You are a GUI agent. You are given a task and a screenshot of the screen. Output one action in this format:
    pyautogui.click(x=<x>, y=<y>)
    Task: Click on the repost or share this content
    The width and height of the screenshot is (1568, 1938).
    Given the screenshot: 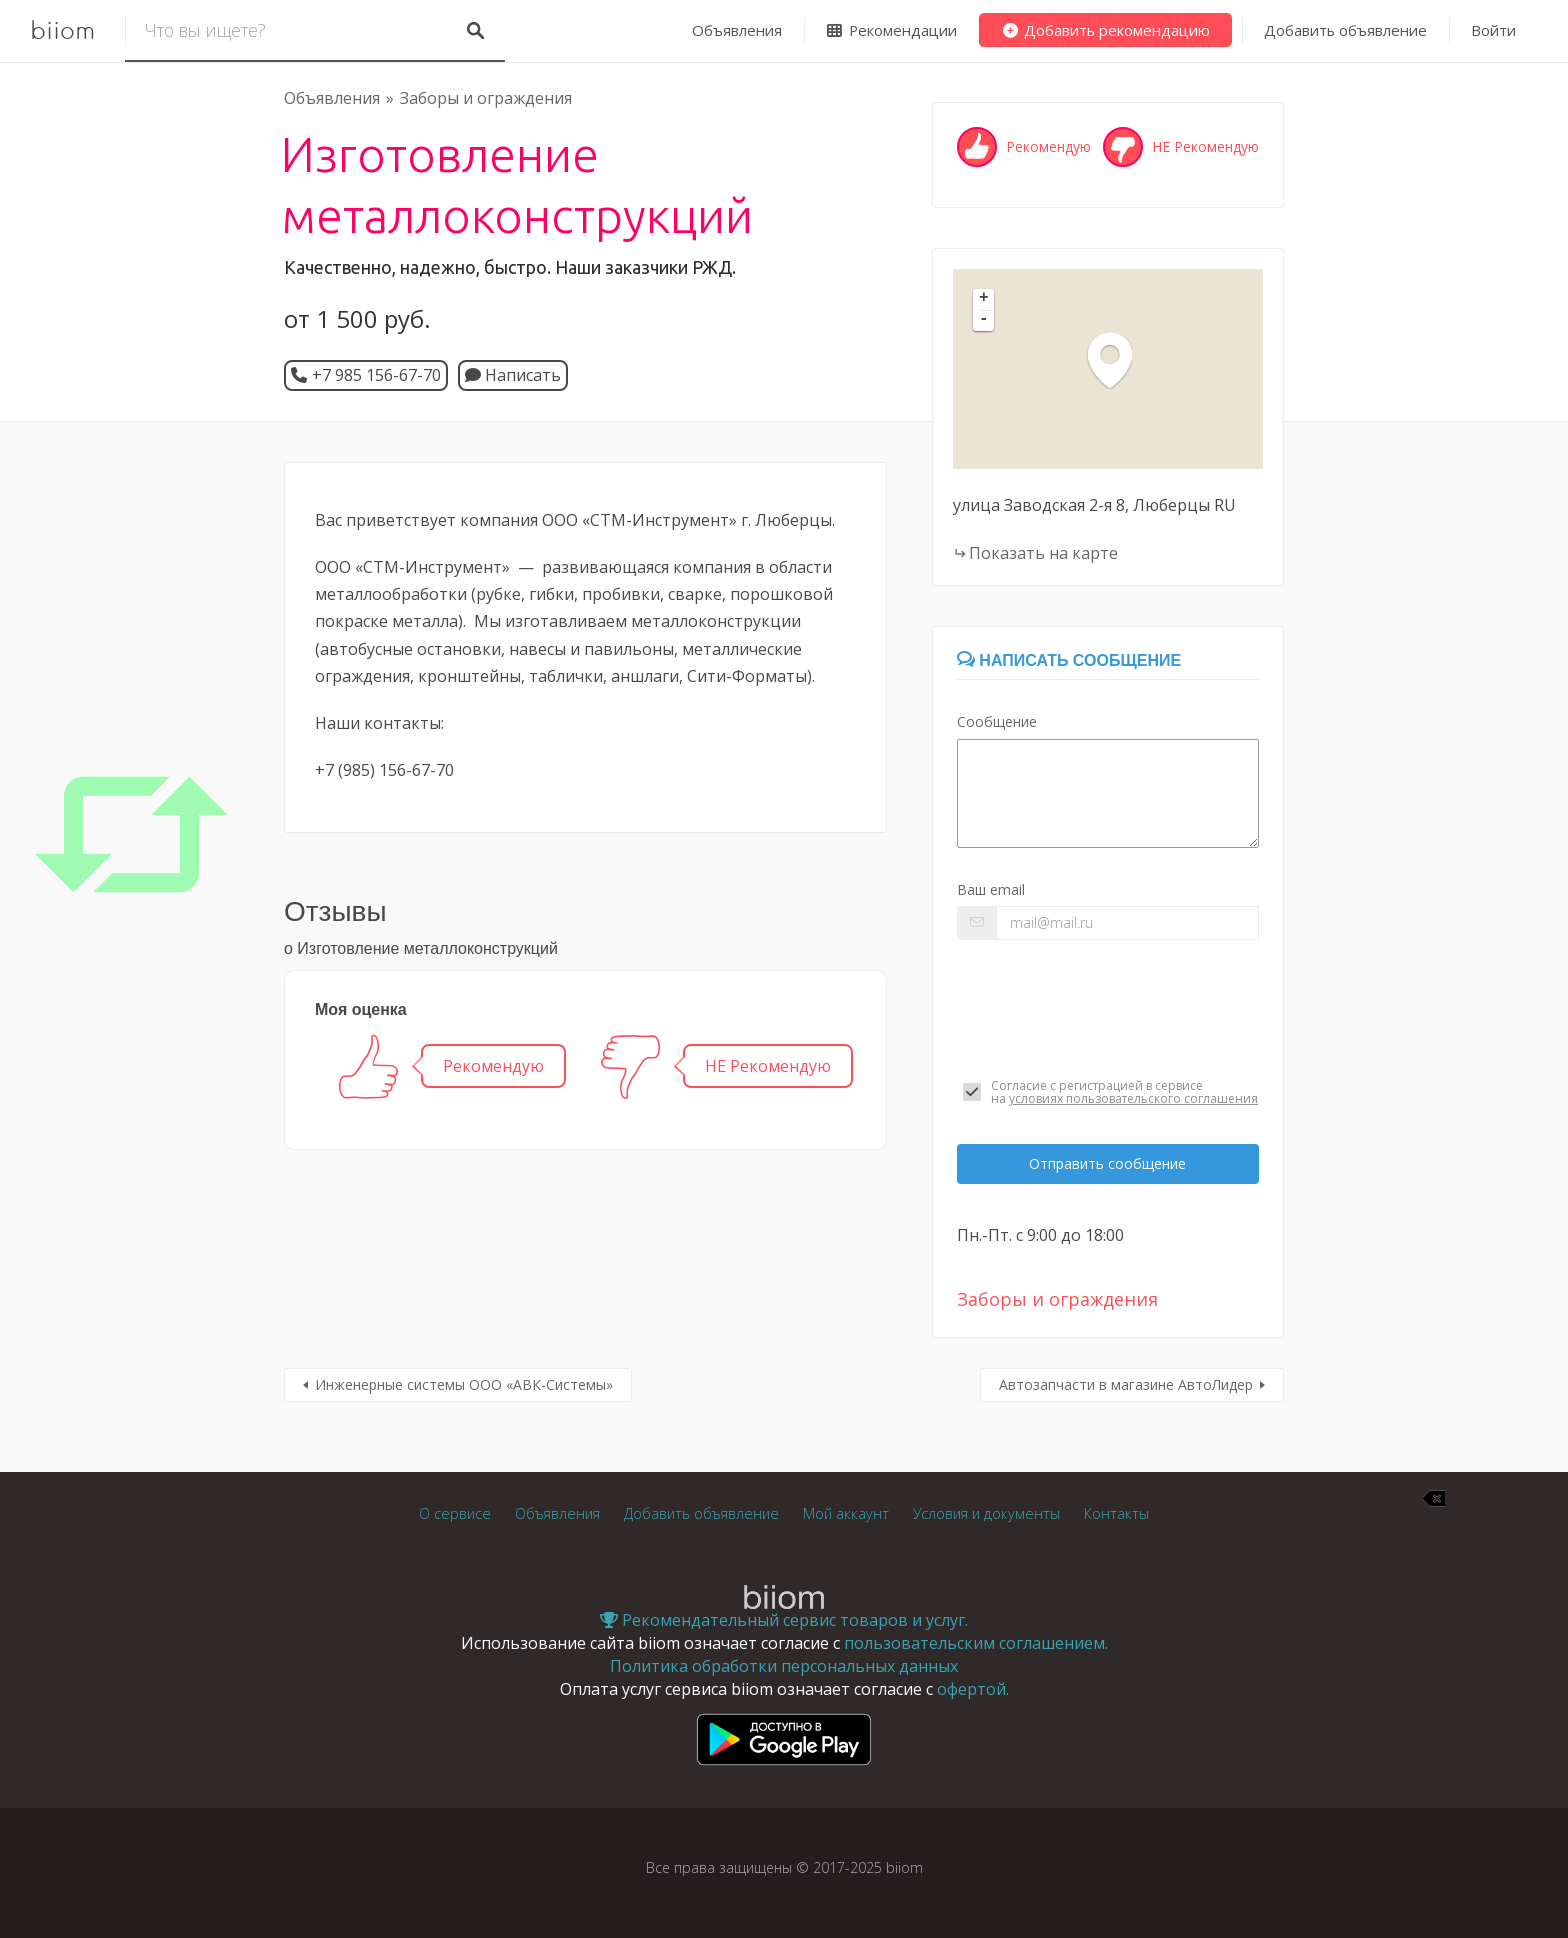 What is the action you would take?
    pyautogui.click(x=131, y=834)
    